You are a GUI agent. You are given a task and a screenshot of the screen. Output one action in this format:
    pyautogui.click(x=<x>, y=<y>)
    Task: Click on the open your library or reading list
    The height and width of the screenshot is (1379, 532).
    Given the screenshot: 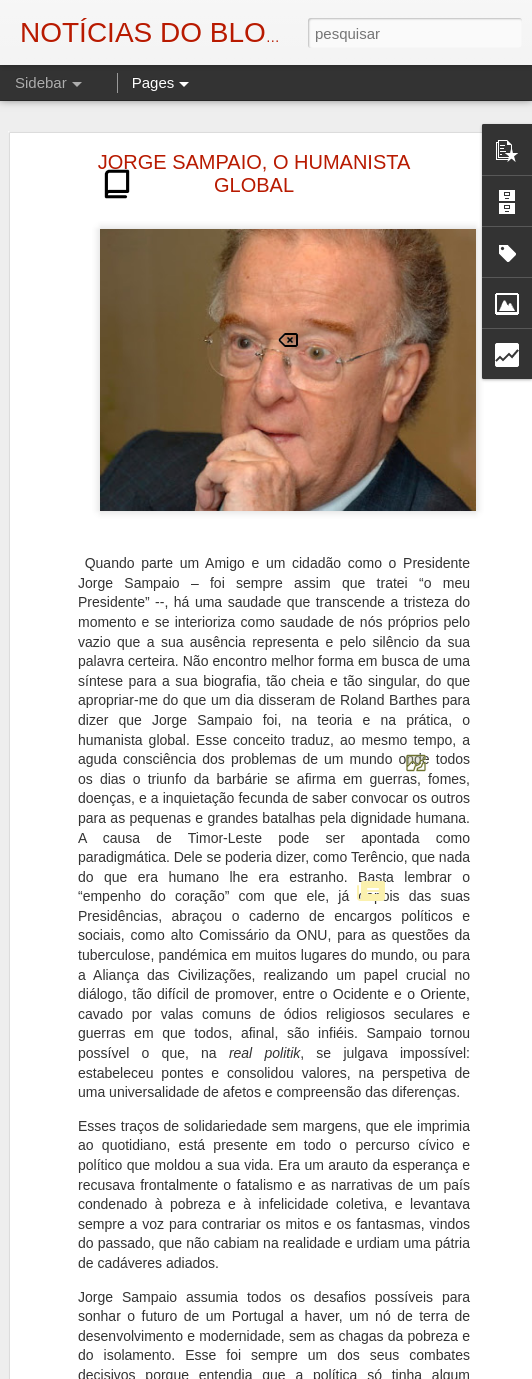 What is the action you would take?
    pyautogui.click(x=117, y=184)
    